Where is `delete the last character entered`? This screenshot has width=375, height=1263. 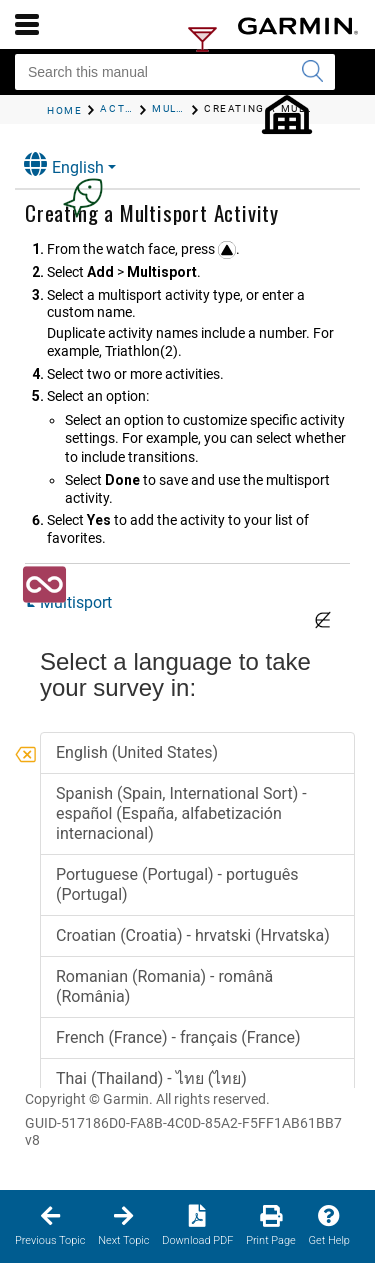 delete the last character entered is located at coordinates (26, 754).